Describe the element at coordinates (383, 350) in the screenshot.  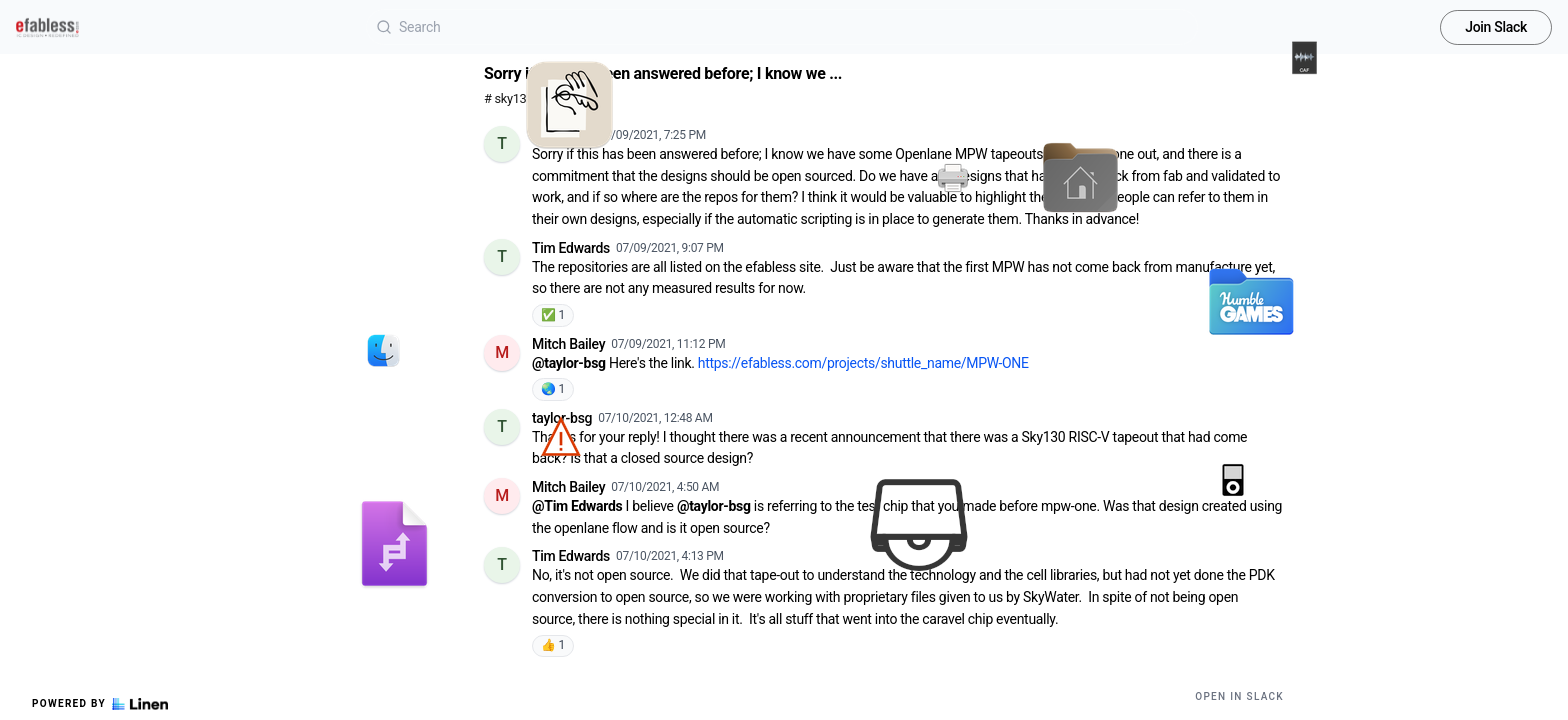
I see `open Finder to browse files and folders` at that location.